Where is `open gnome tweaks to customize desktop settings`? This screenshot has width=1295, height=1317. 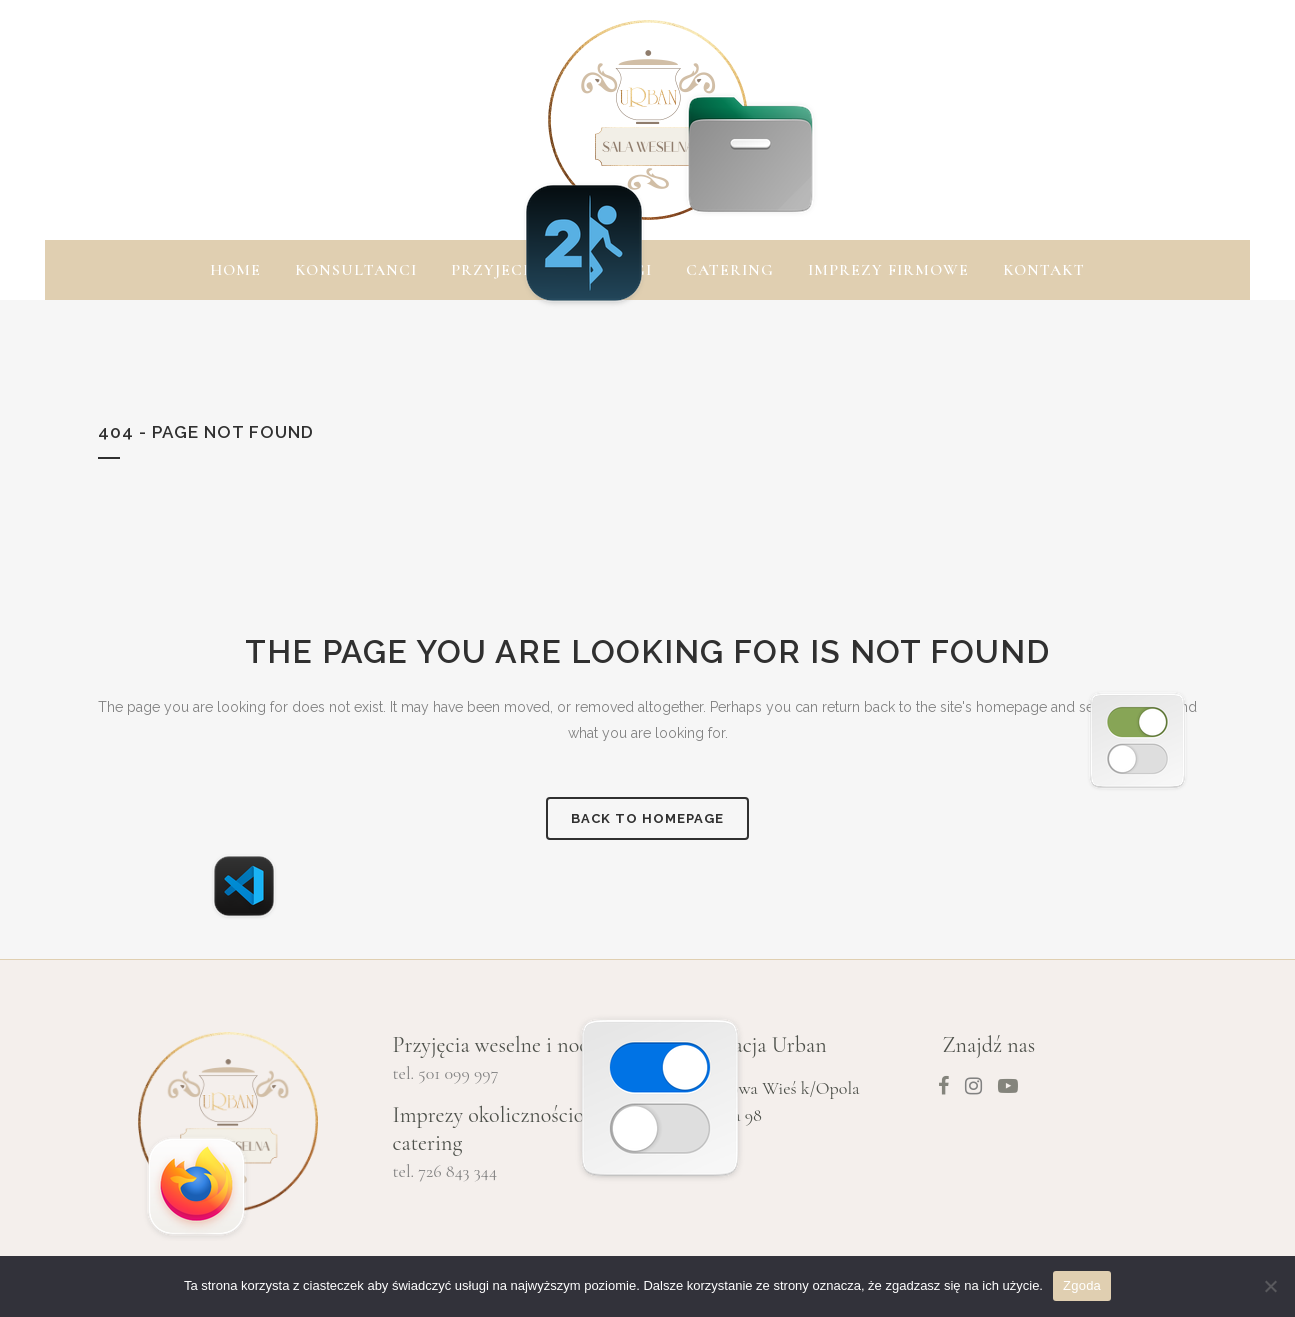
open gnome tweaks to customize desktop settings is located at coordinates (660, 1098).